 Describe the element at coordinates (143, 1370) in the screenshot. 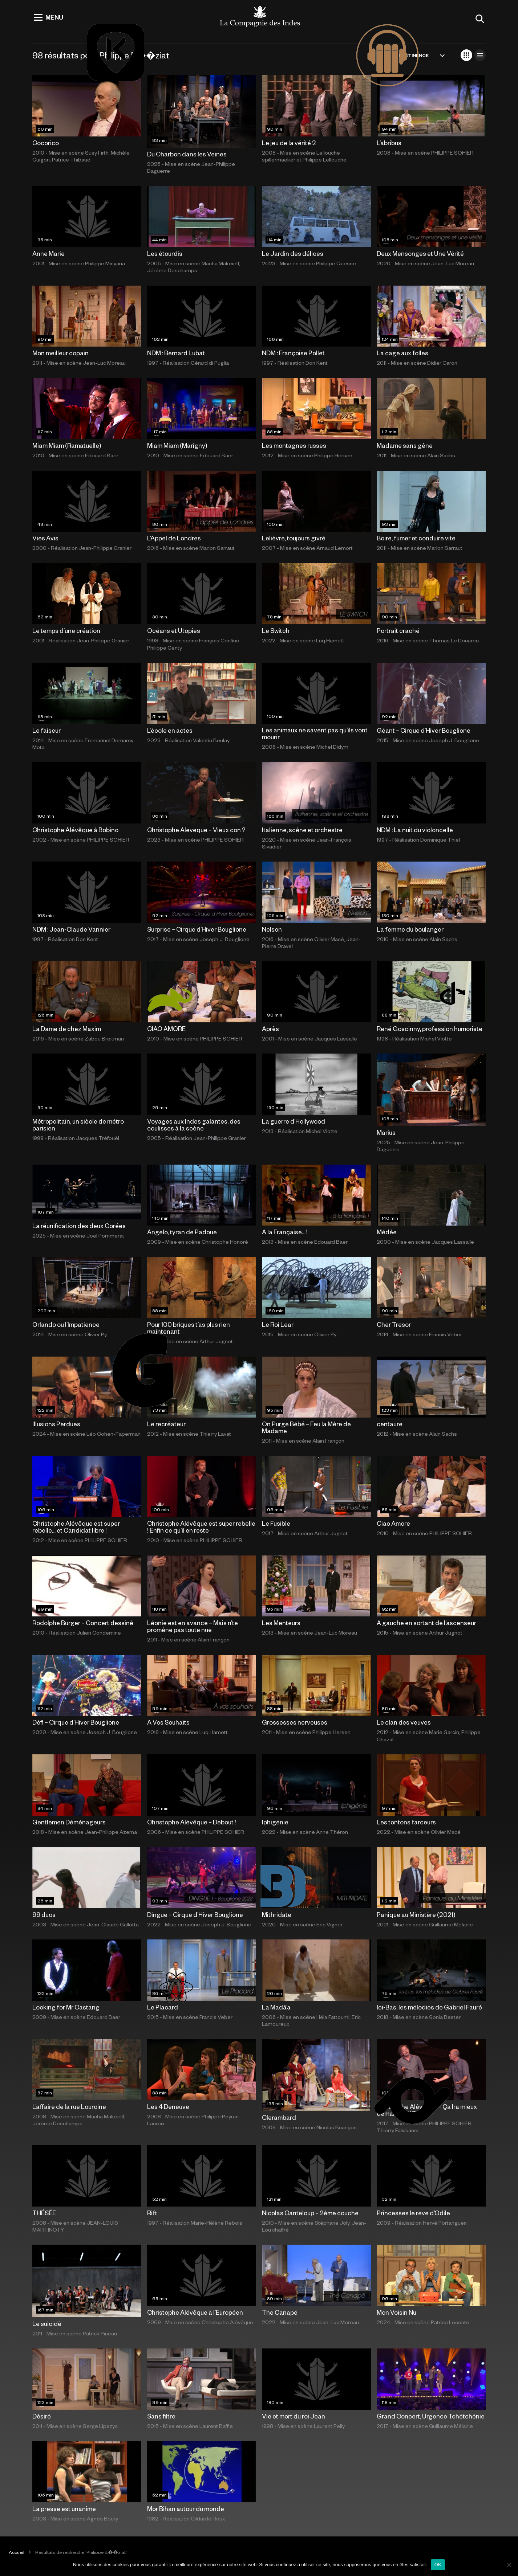

I see `open the Grocy app` at that location.